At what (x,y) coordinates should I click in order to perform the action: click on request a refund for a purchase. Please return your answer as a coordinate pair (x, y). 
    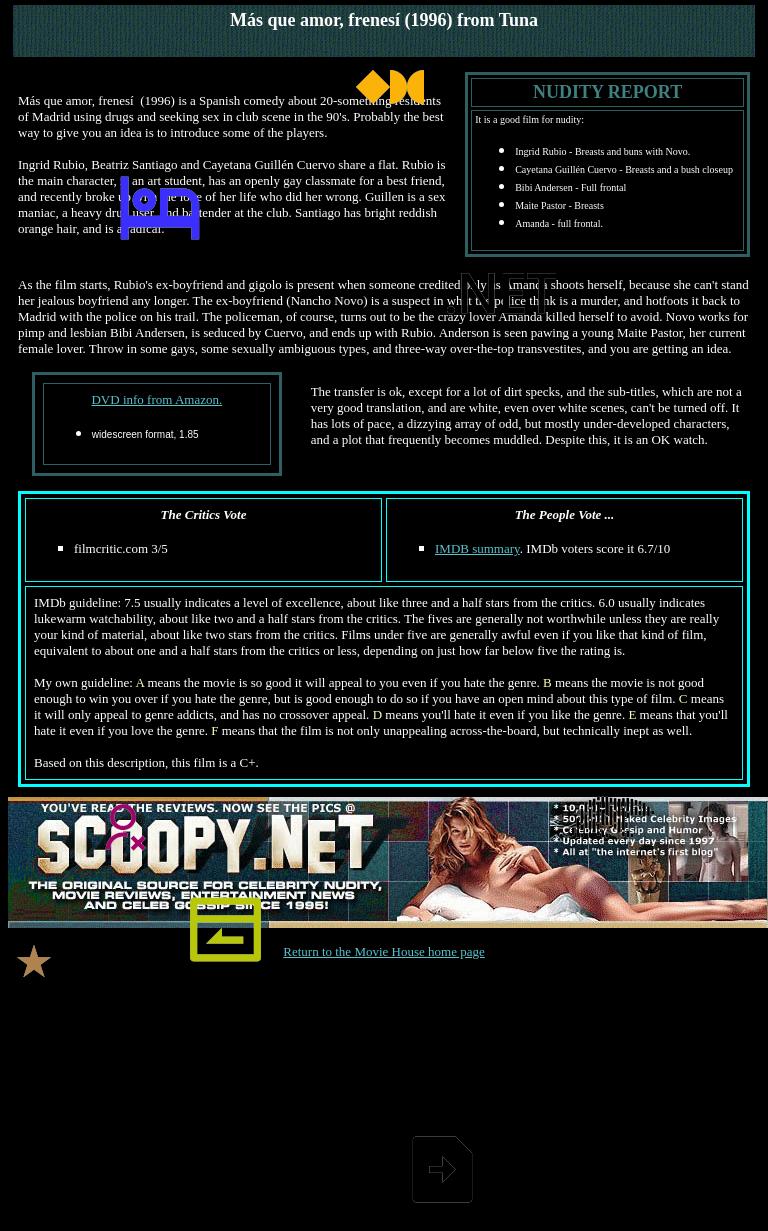
    Looking at the image, I should click on (225, 929).